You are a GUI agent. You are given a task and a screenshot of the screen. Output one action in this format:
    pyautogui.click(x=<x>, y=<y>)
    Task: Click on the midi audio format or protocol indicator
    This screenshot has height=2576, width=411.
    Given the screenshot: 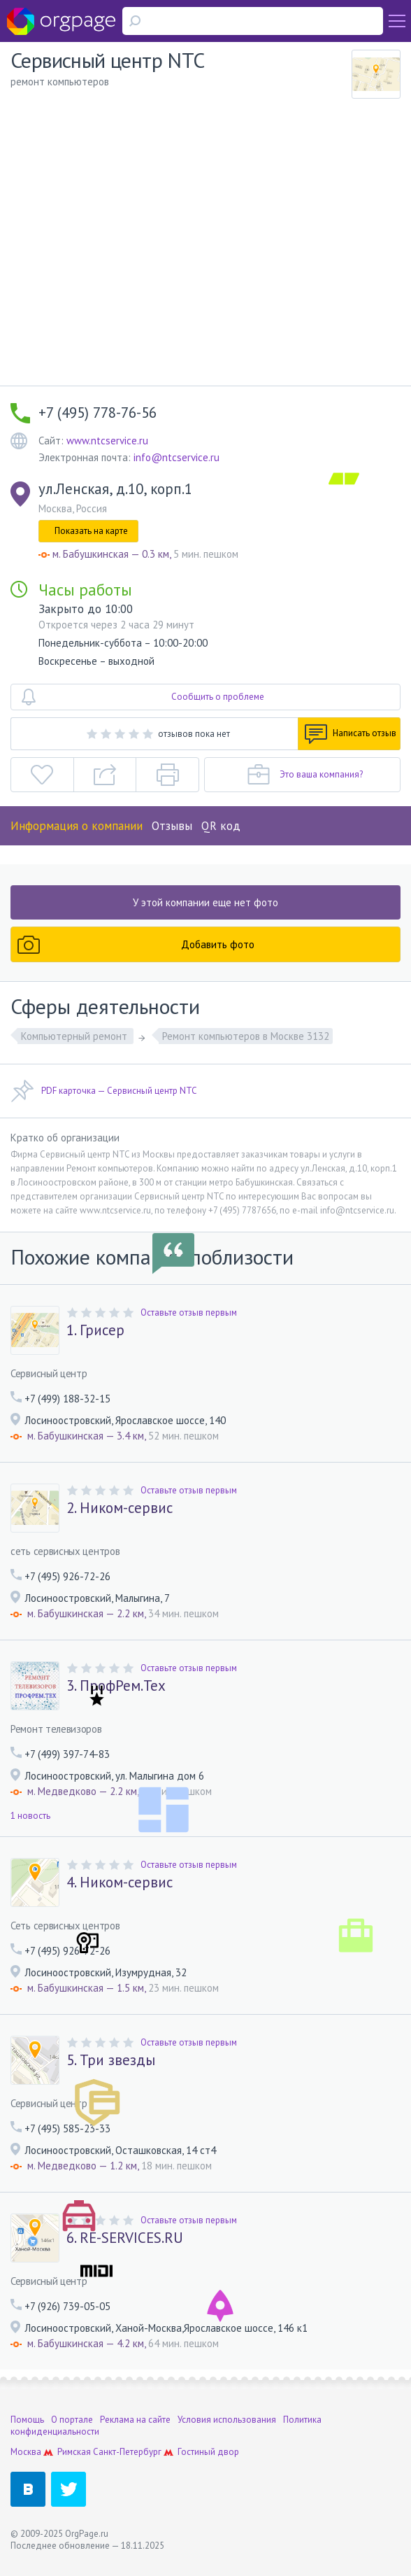 What is the action you would take?
    pyautogui.click(x=96, y=2271)
    